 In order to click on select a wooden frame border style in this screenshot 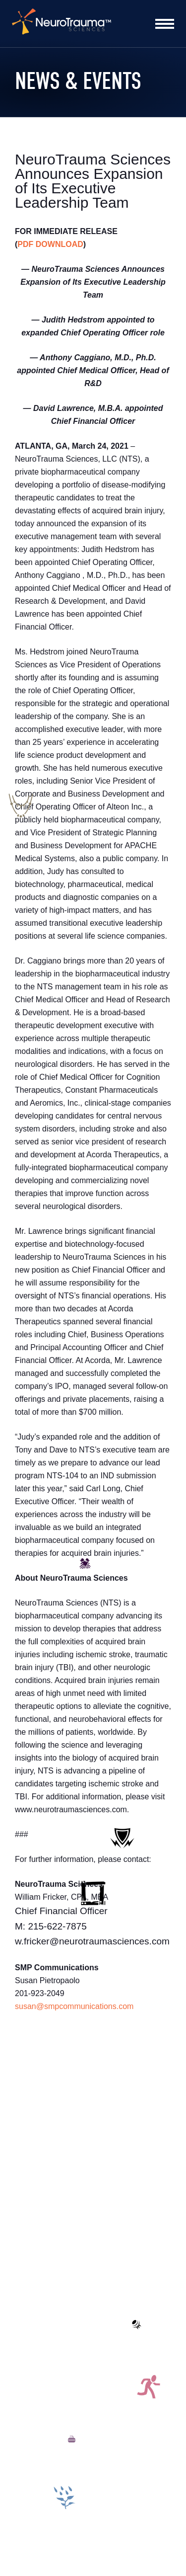, I will do `click(93, 1893)`.